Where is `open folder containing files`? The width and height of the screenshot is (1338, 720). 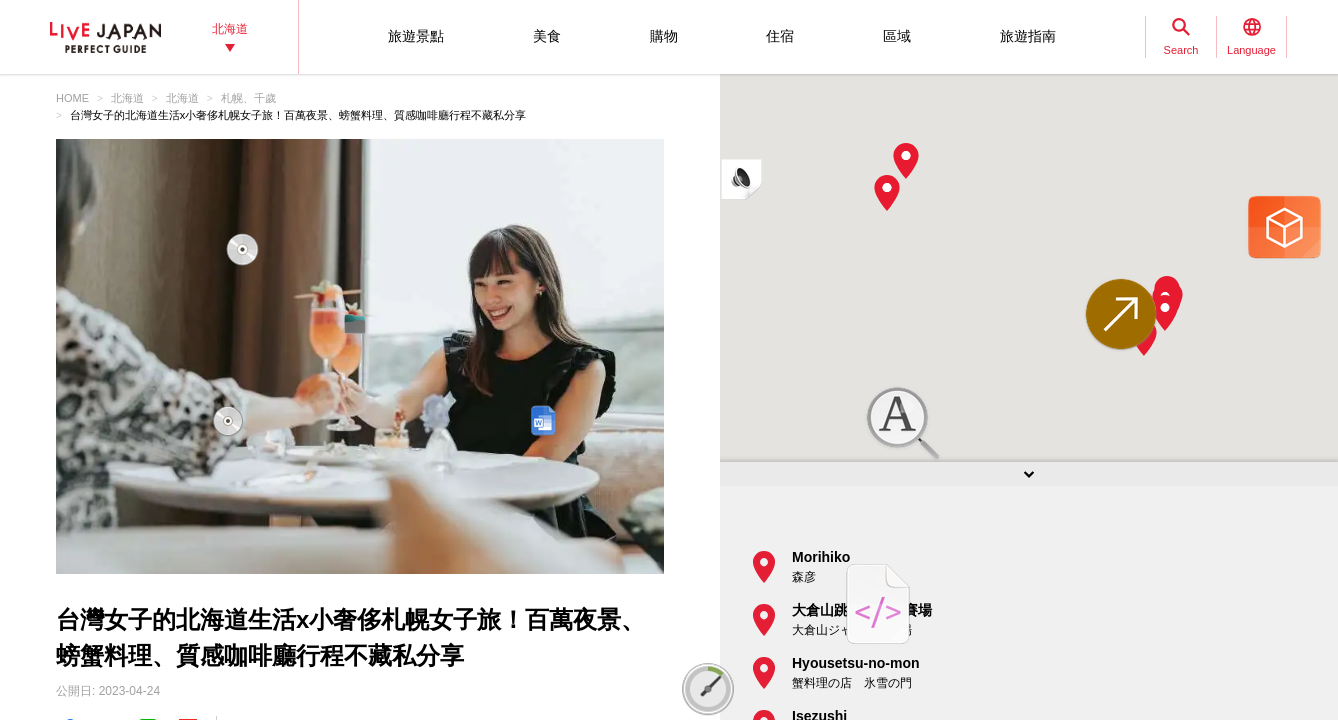
open folder containing files is located at coordinates (355, 324).